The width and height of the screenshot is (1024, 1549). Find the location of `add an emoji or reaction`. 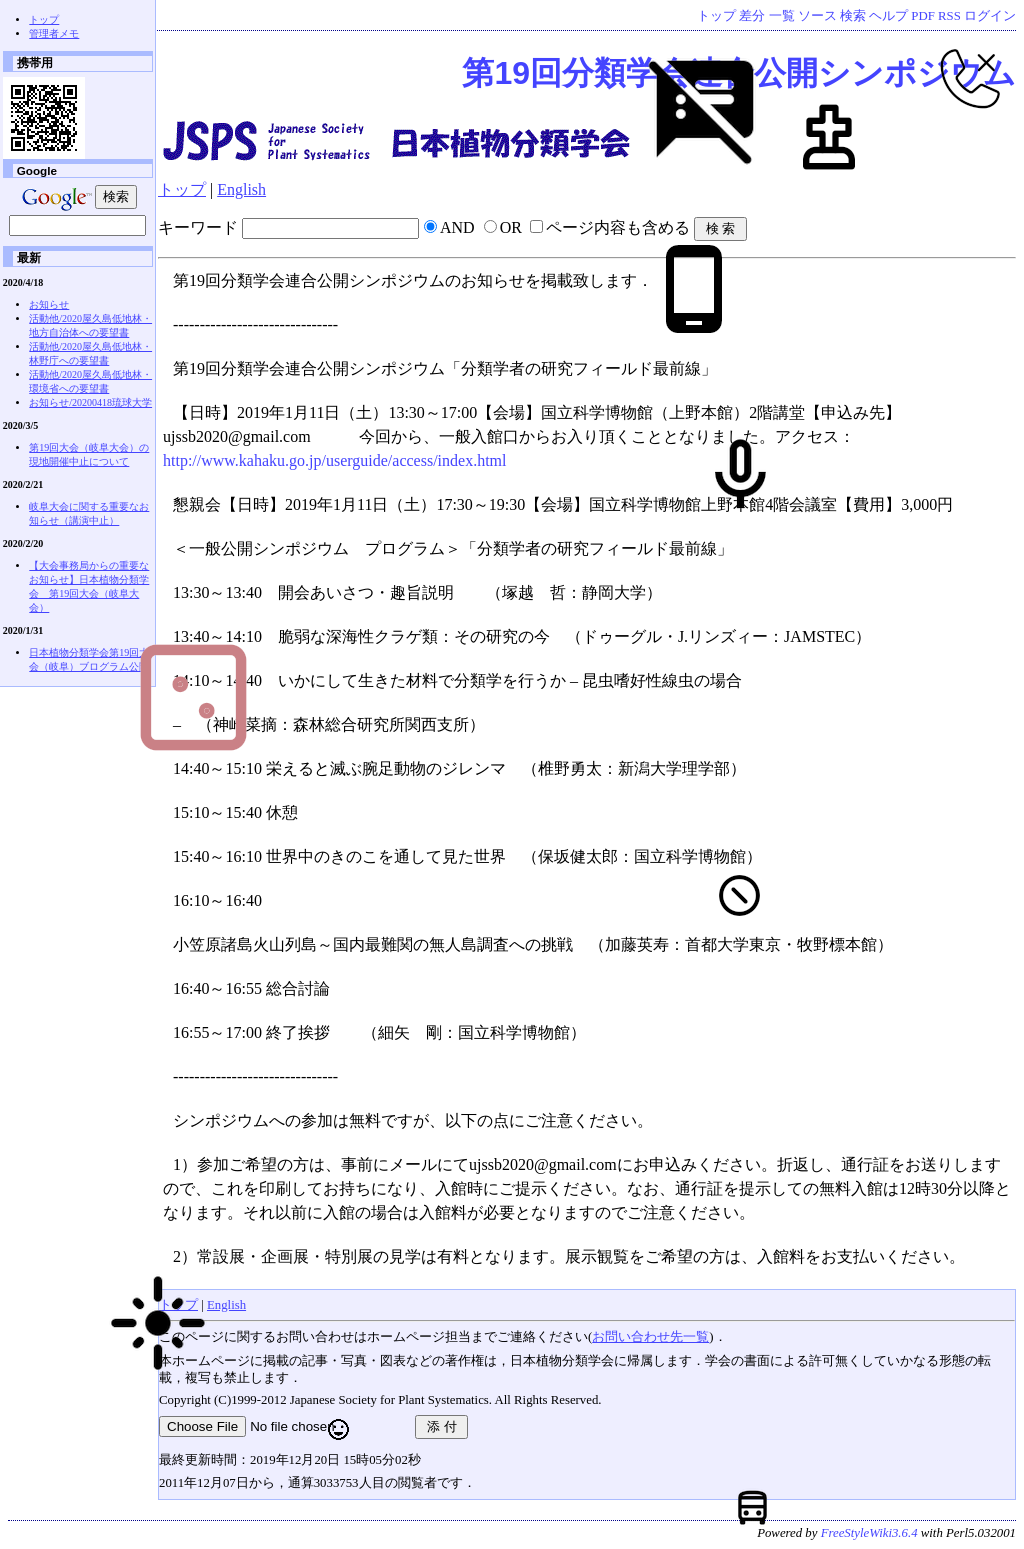

add an emoji or reaction is located at coordinates (338, 1429).